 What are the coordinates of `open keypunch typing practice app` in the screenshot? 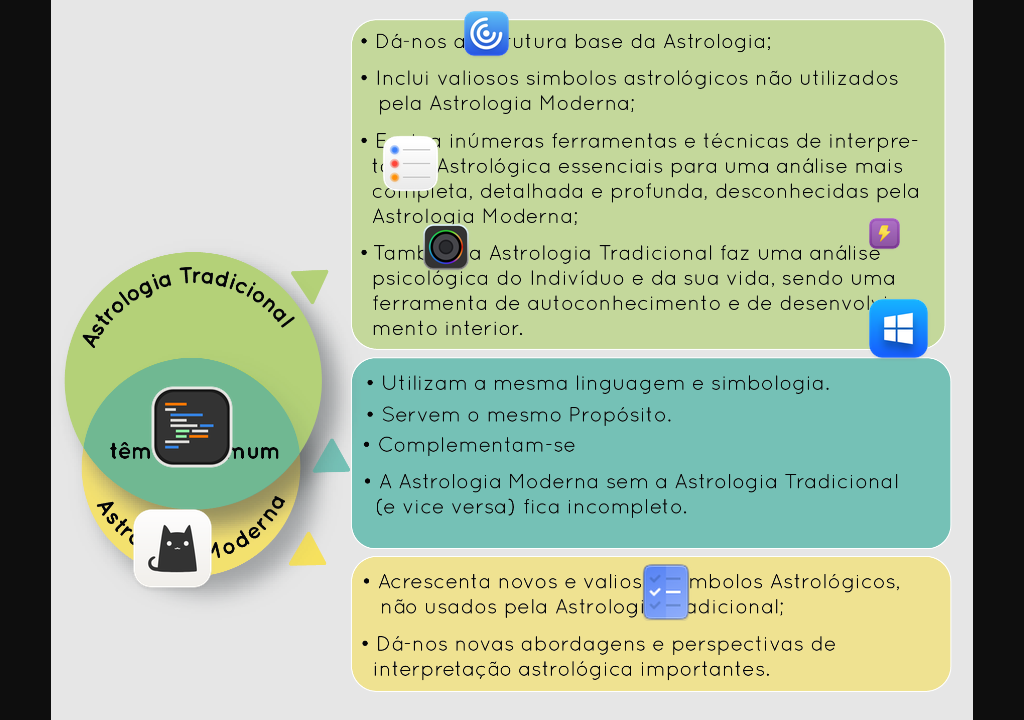 It's located at (884, 233).